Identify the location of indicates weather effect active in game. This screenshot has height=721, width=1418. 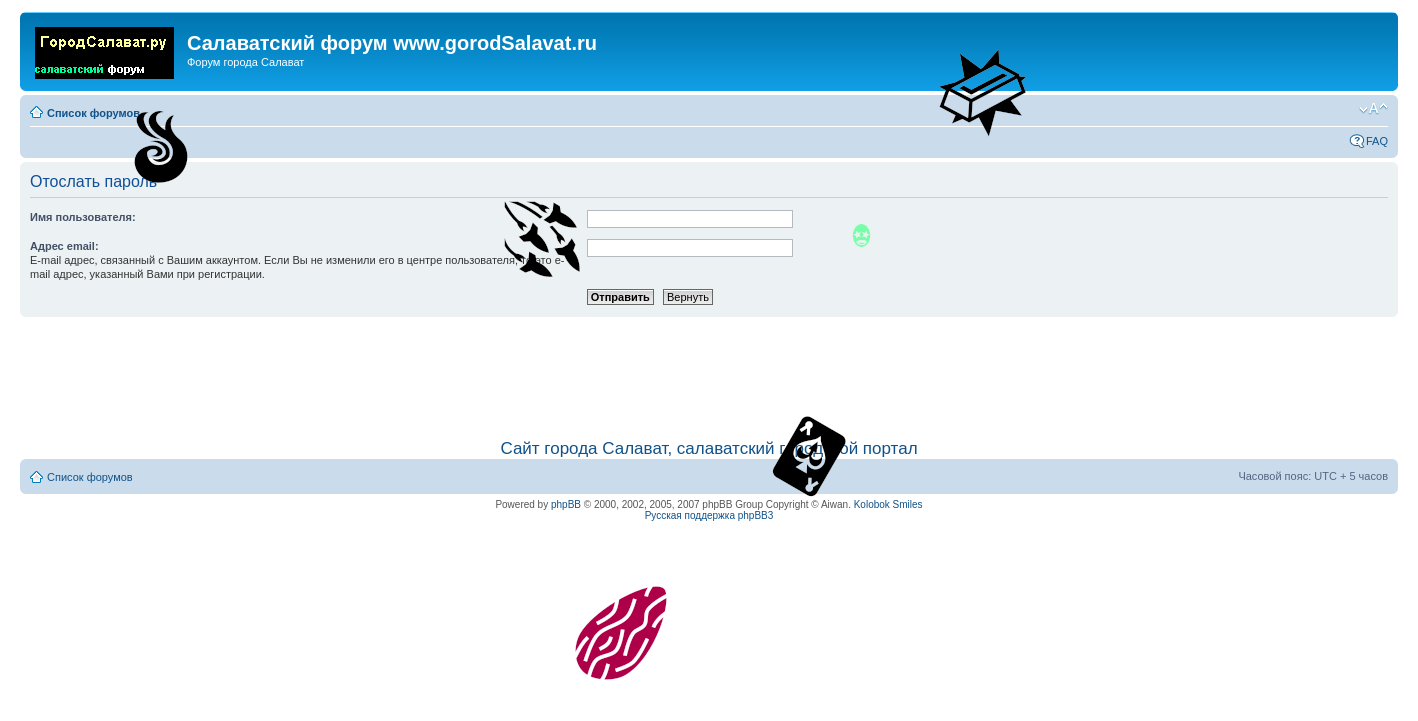
(161, 147).